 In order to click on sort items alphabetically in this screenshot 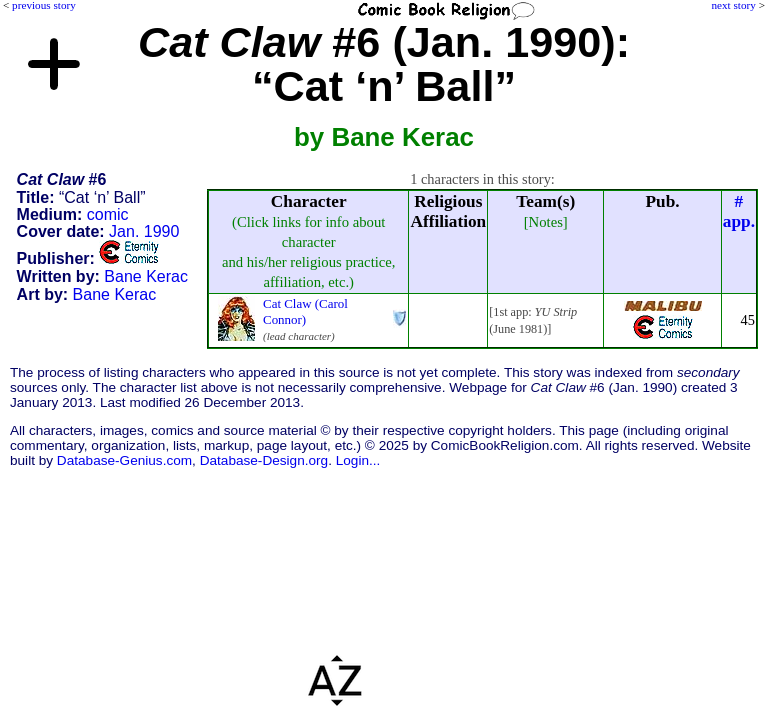, I will do `click(335, 680)`.